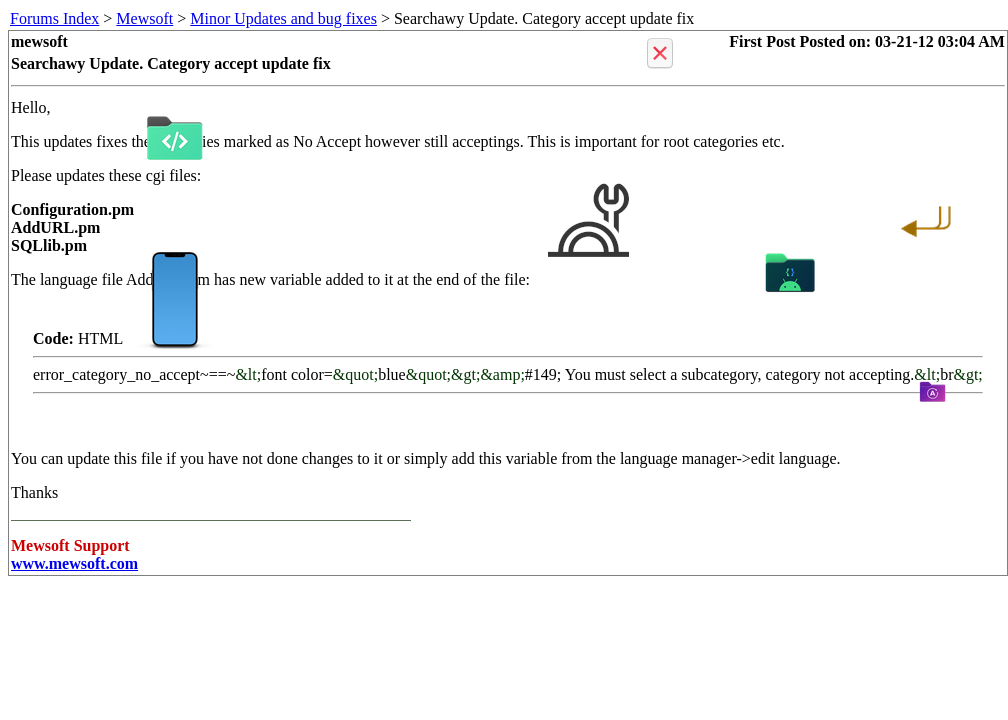 This screenshot has width=1008, height=720. I want to click on access engineering or developer tools, so click(588, 221).